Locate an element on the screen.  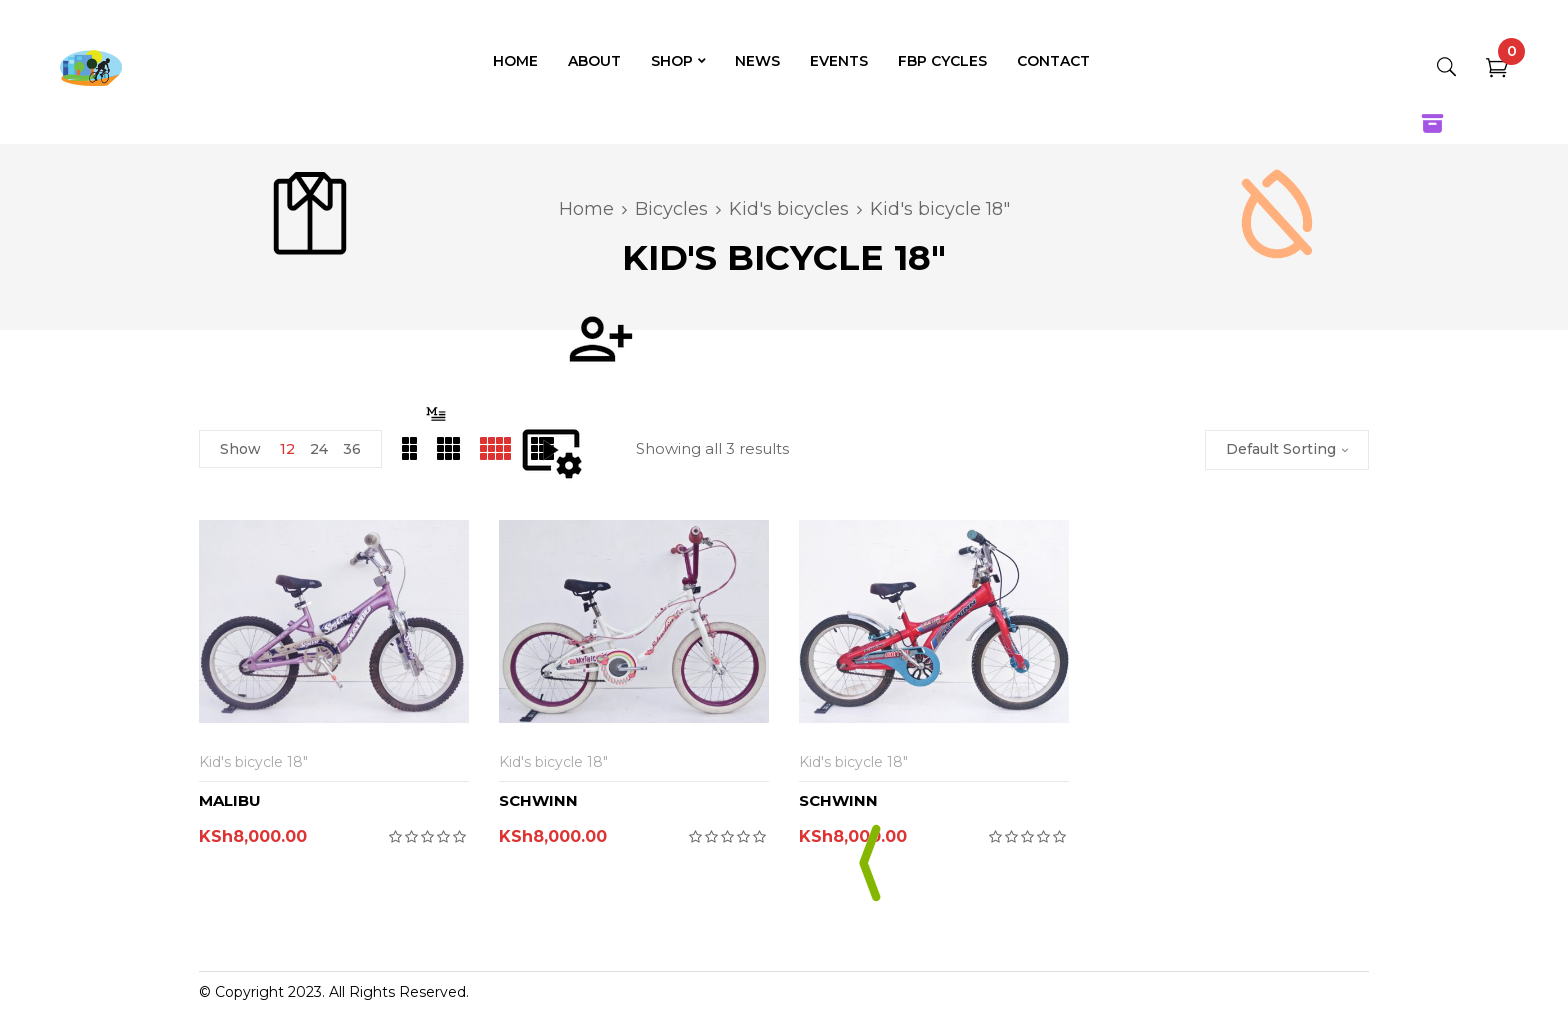
read article on medium is located at coordinates (436, 414).